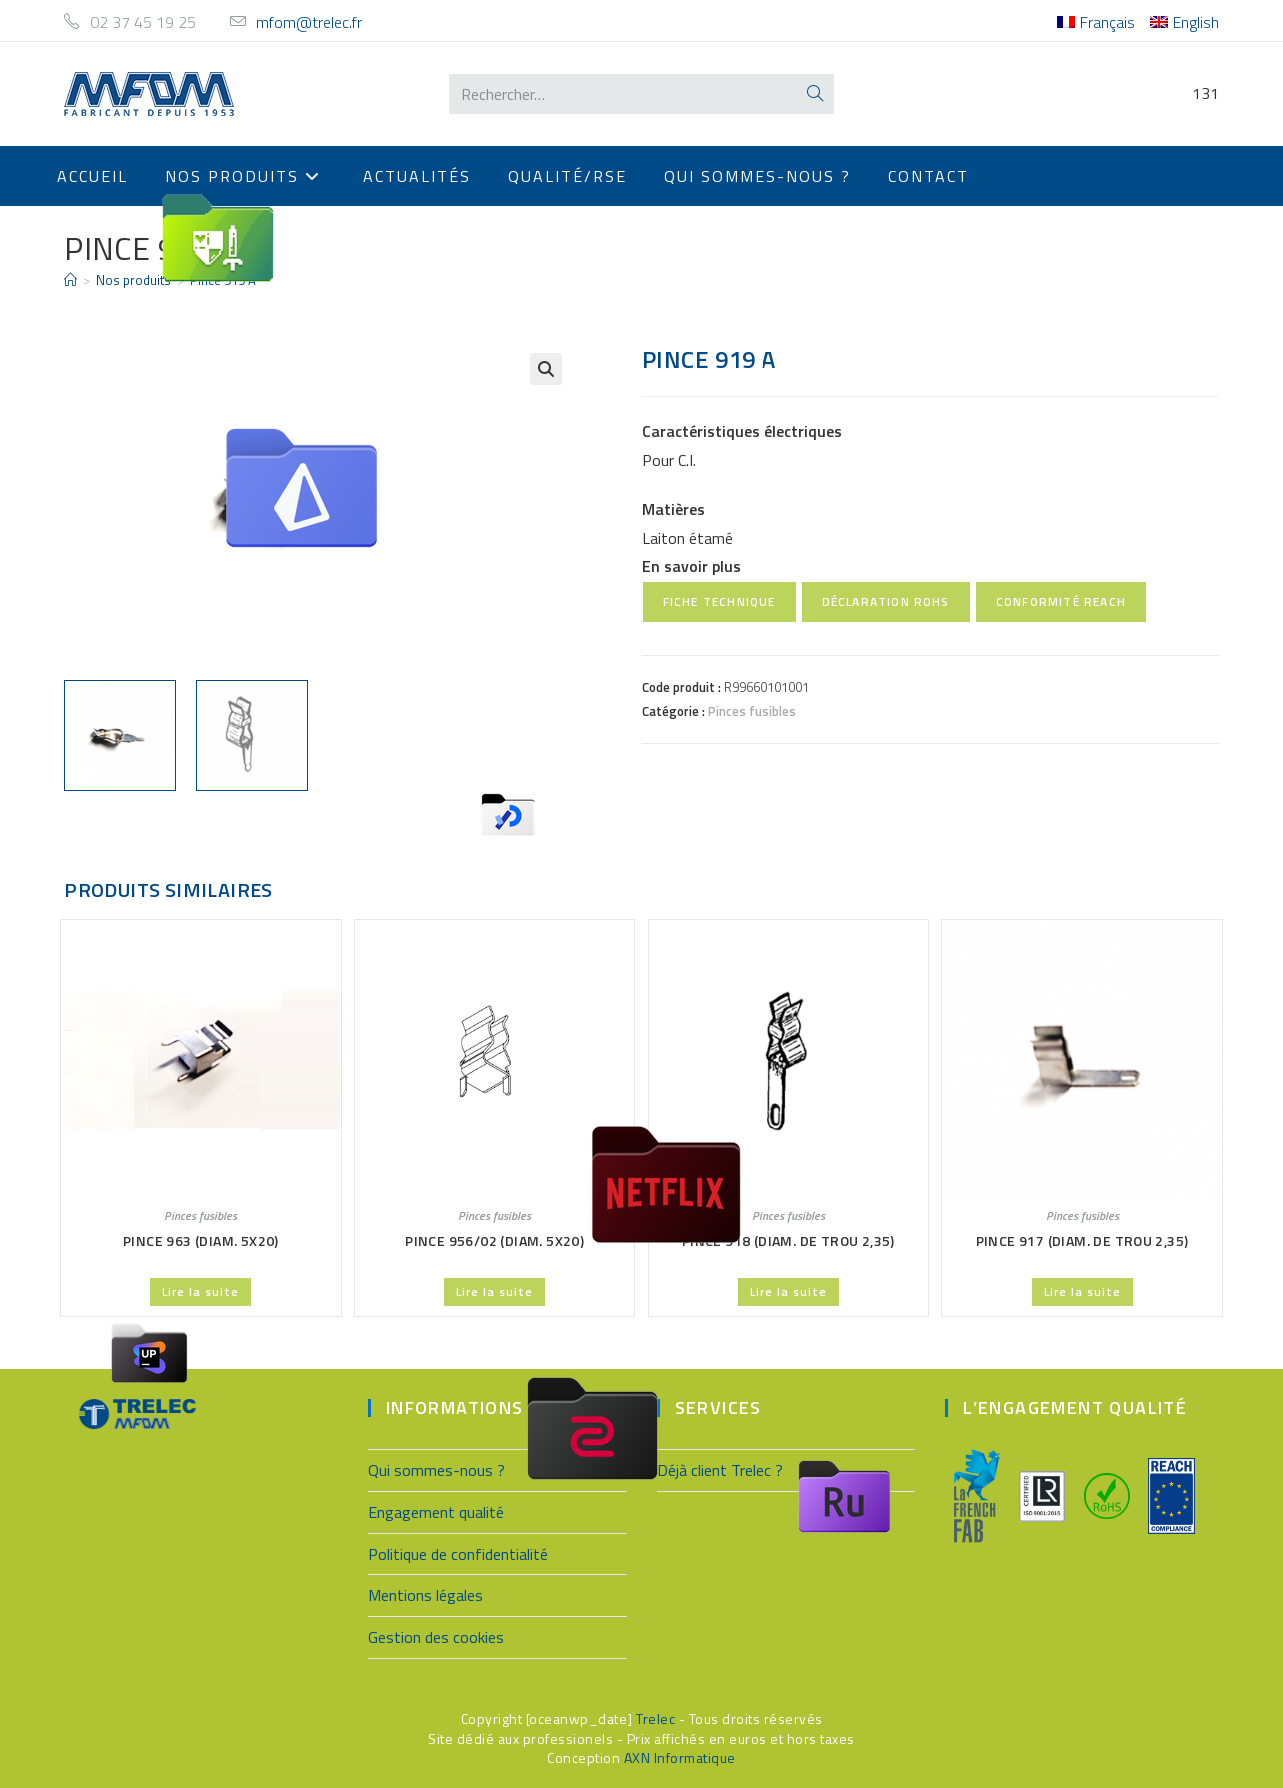  What do you see at coordinates (665, 1188) in the screenshot?
I see `open folder containing Netflix downloads or media` at bounding box center [665, 1188].